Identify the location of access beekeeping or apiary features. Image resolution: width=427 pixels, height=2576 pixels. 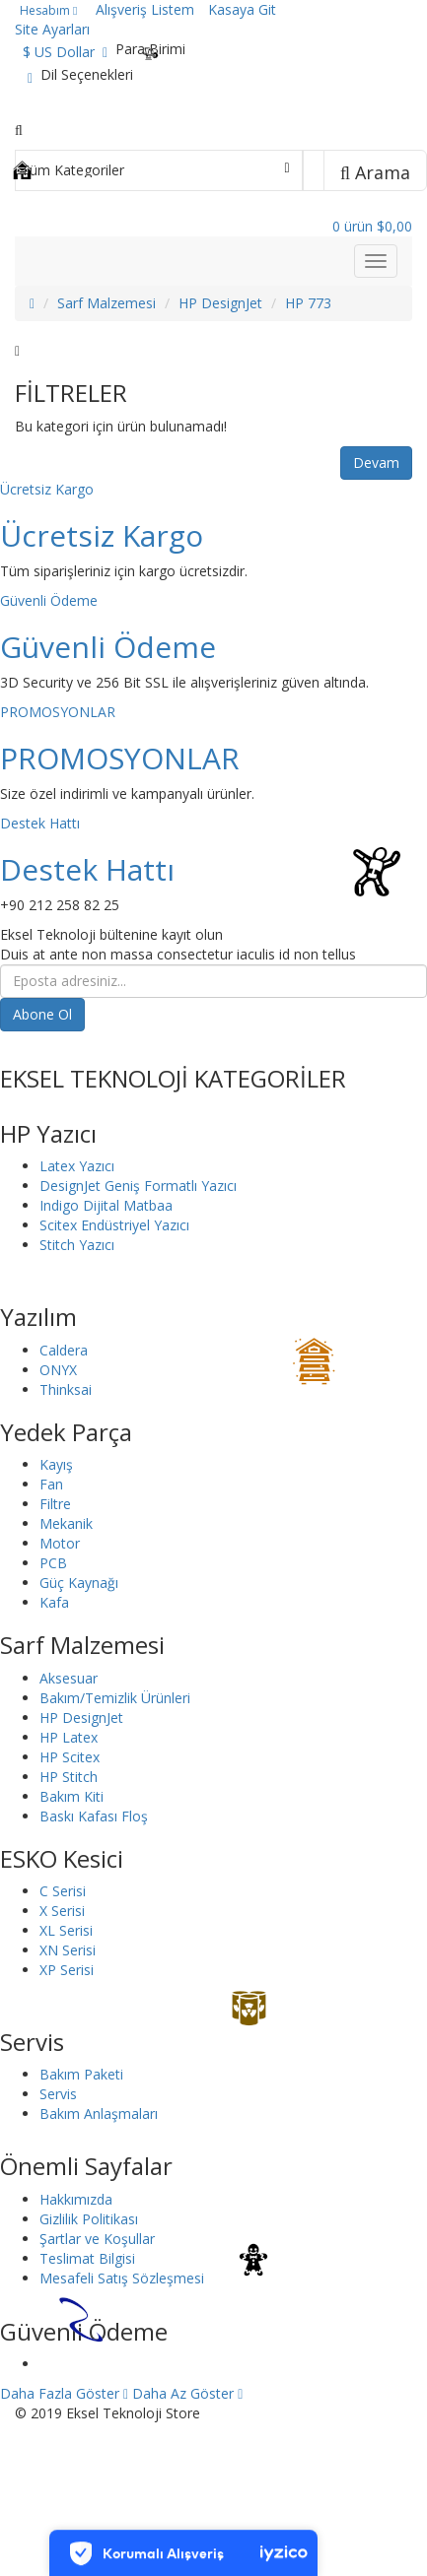
(314, 1360).